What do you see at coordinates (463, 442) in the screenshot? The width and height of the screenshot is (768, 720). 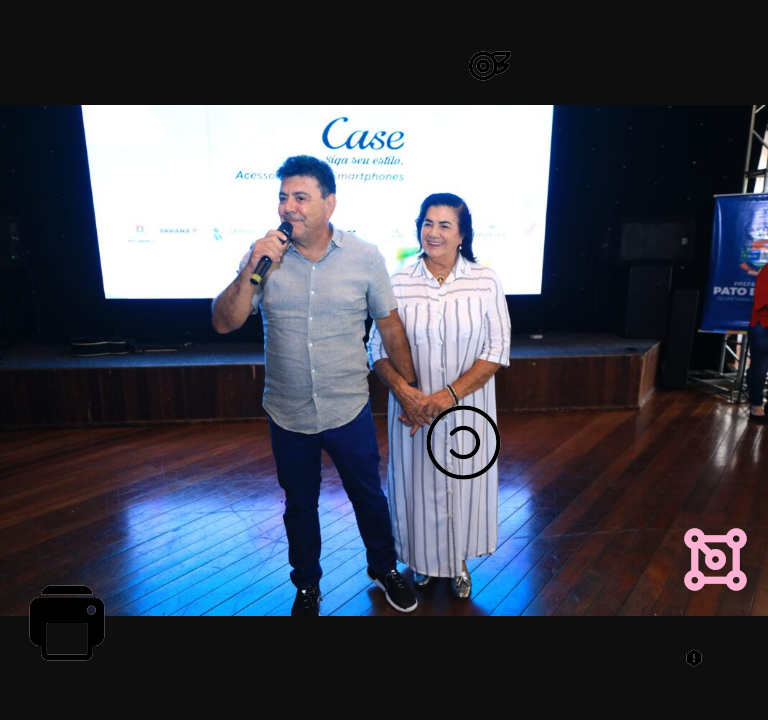 I see `indicates copyleft licensing on content` at bounding box center [463, 442].